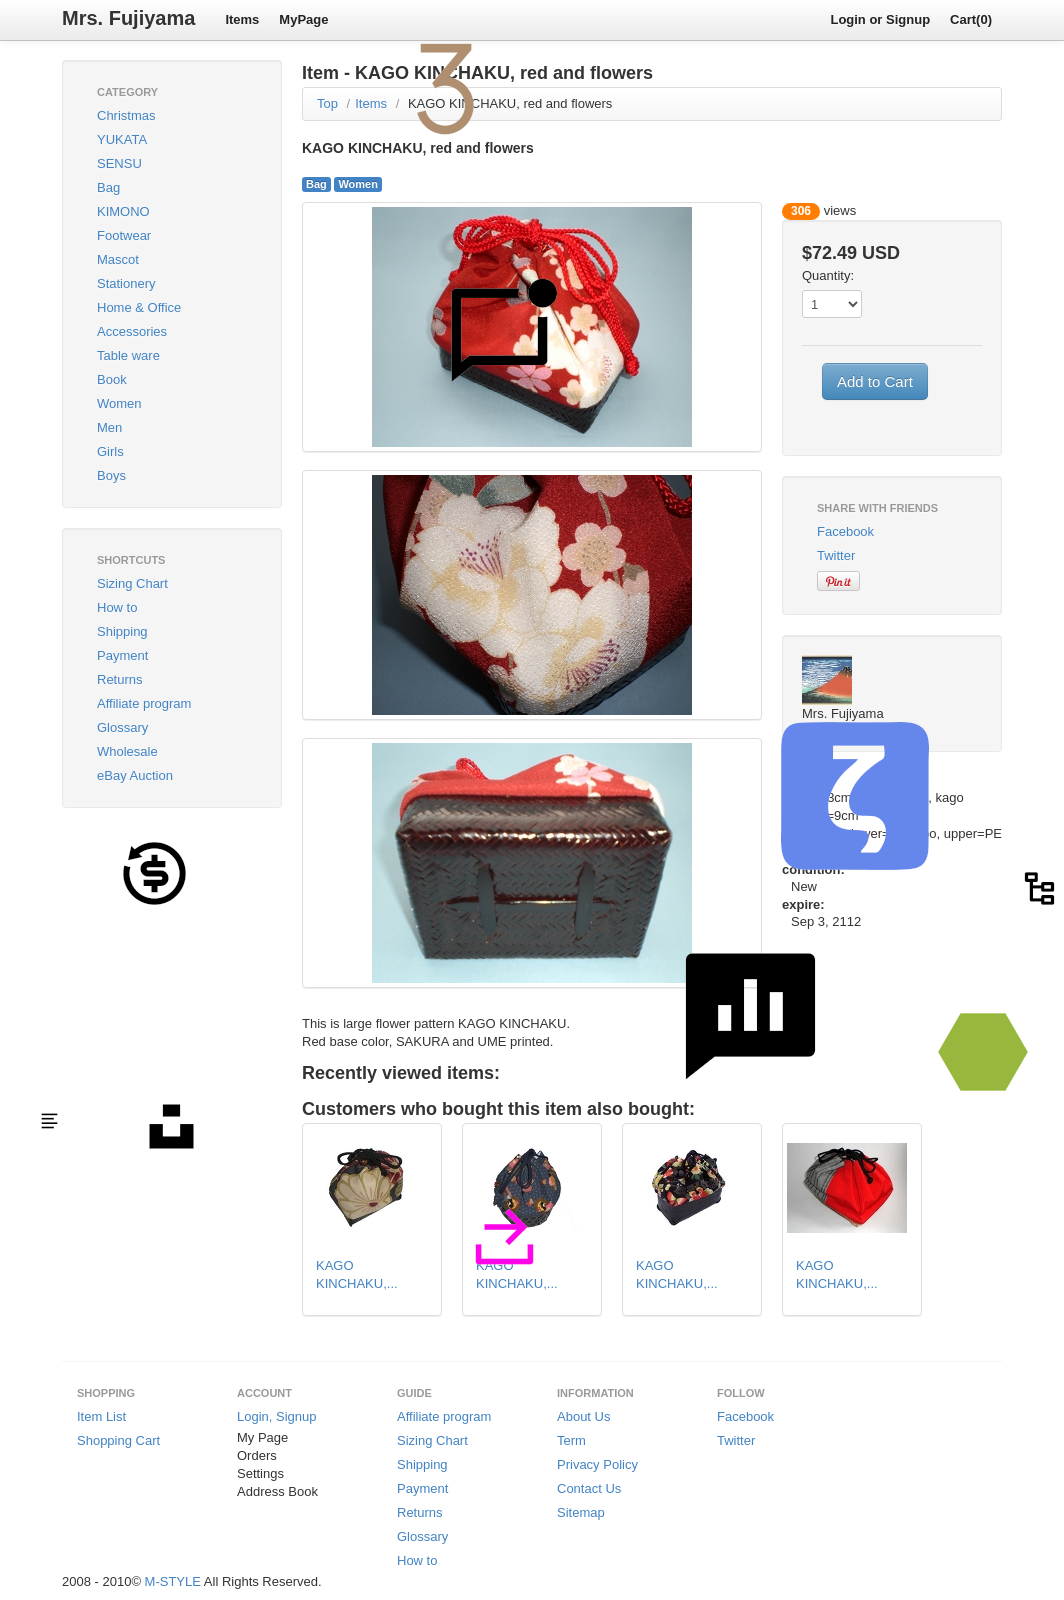 The width and height of the screenshot is (1064, 1600). I want to click on indicates unread messages in chat, so click(499, 331).